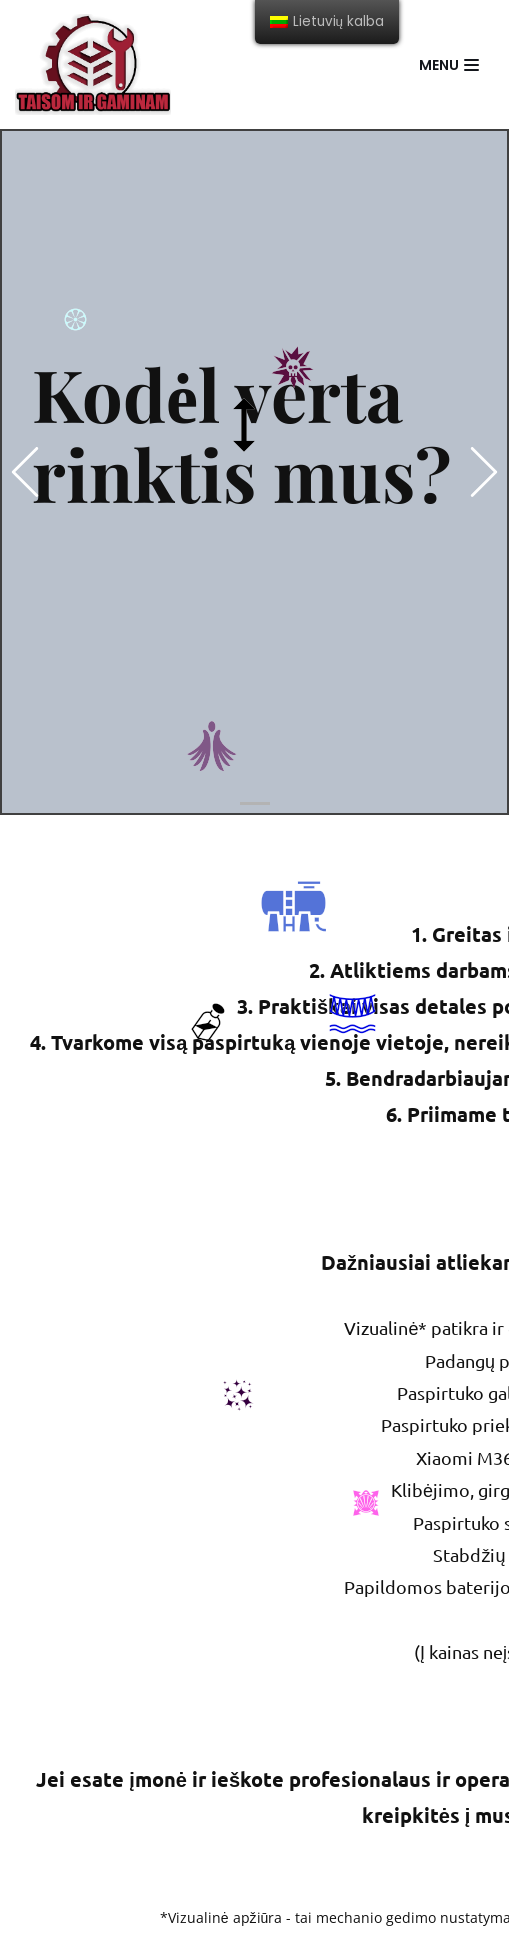 The height and width of the screenshot is (1959, 509). Describe the element at coordinates (292, 367) in the screenshot. I see `indicates a death or game over event` at that location.